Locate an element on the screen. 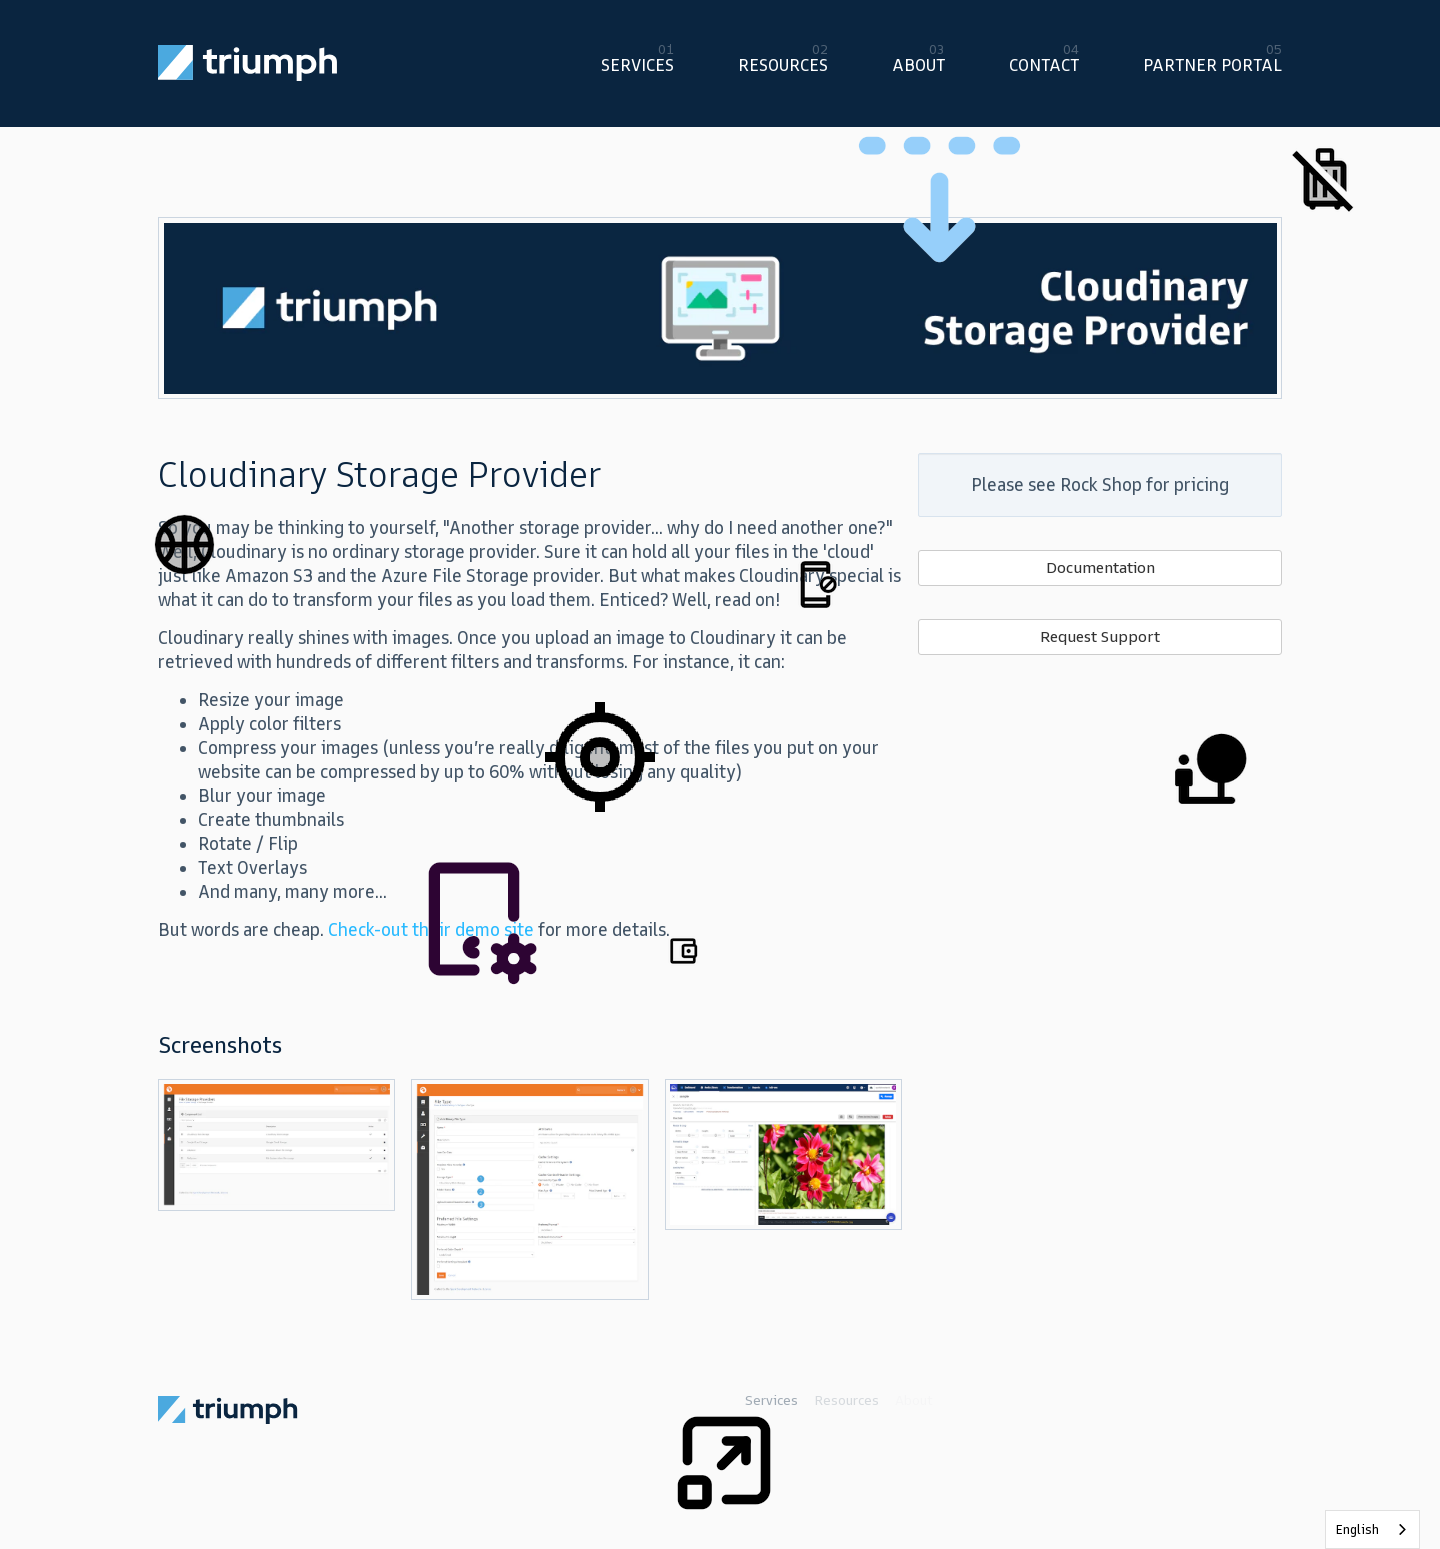 This screenshot has height=1549, width=1440. block or restrict an app is located at coordinates (815, 584).